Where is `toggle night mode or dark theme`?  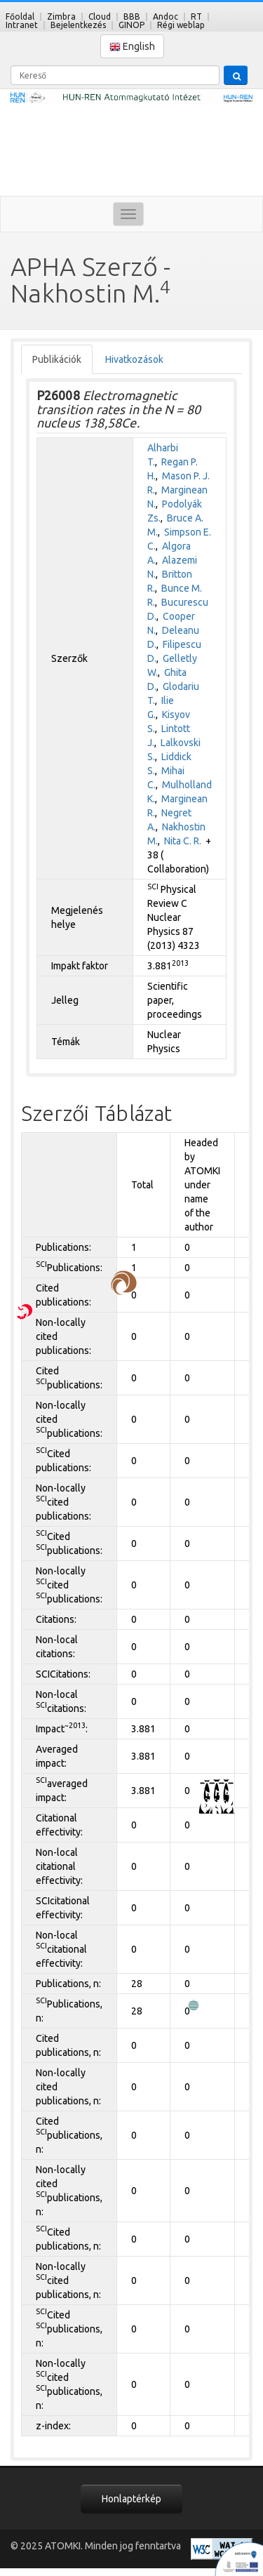 toggle night mode or dark theme is located at coordinates (25, 1312).